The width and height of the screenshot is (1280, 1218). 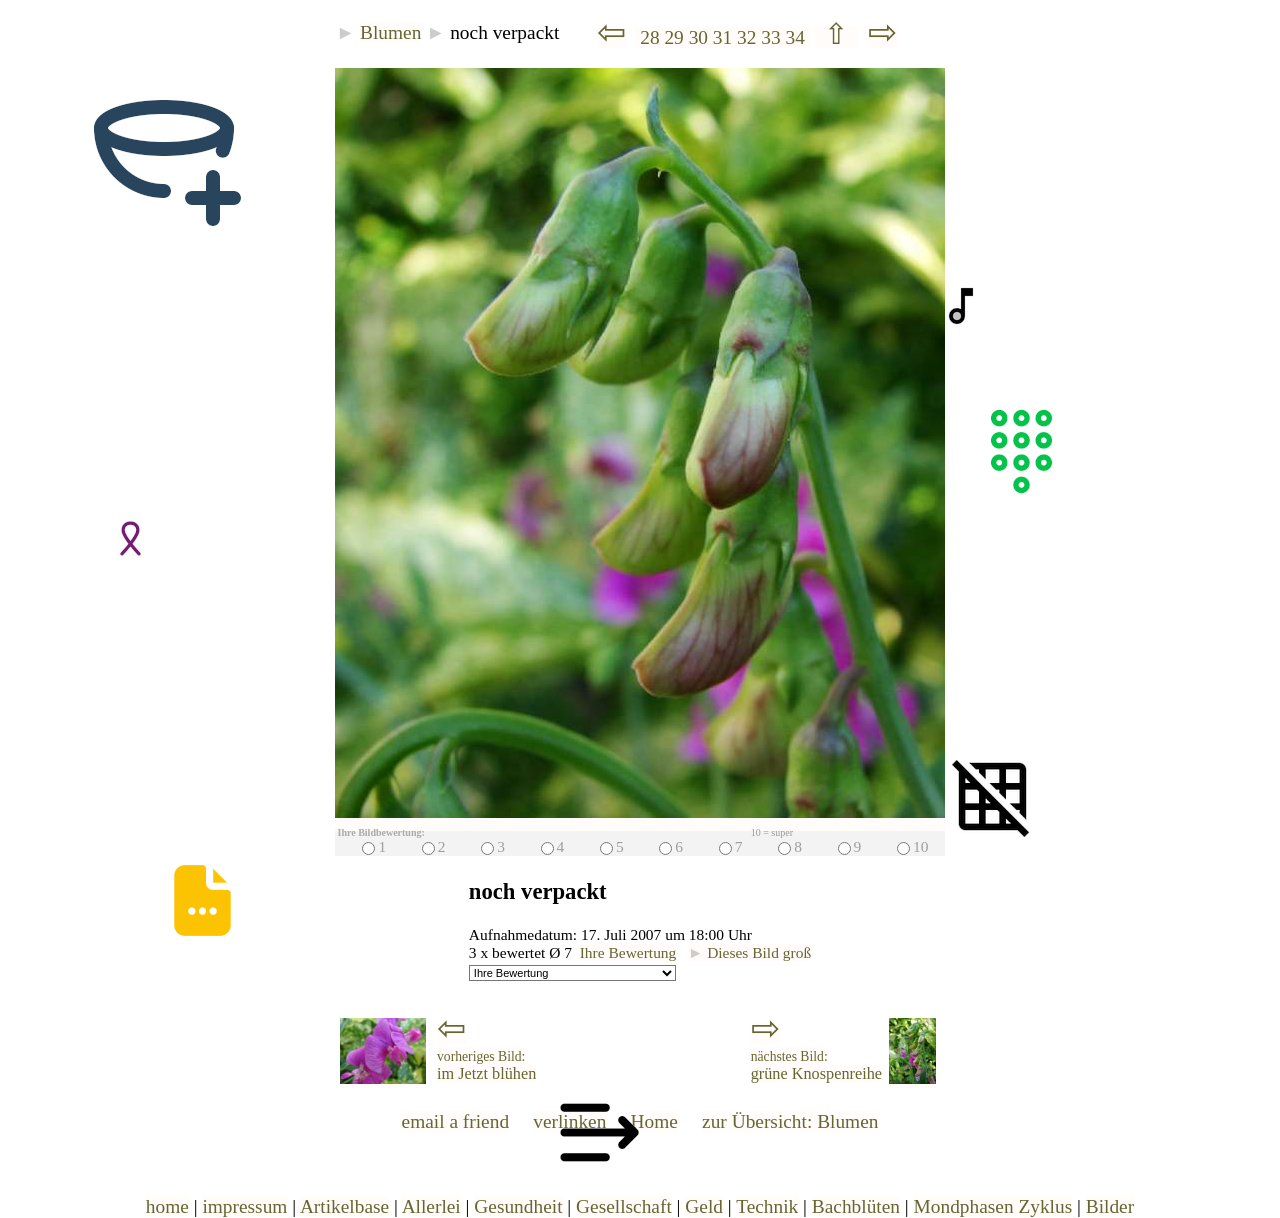 I want to click on view file details or additional options, so click(x=202, y=900).